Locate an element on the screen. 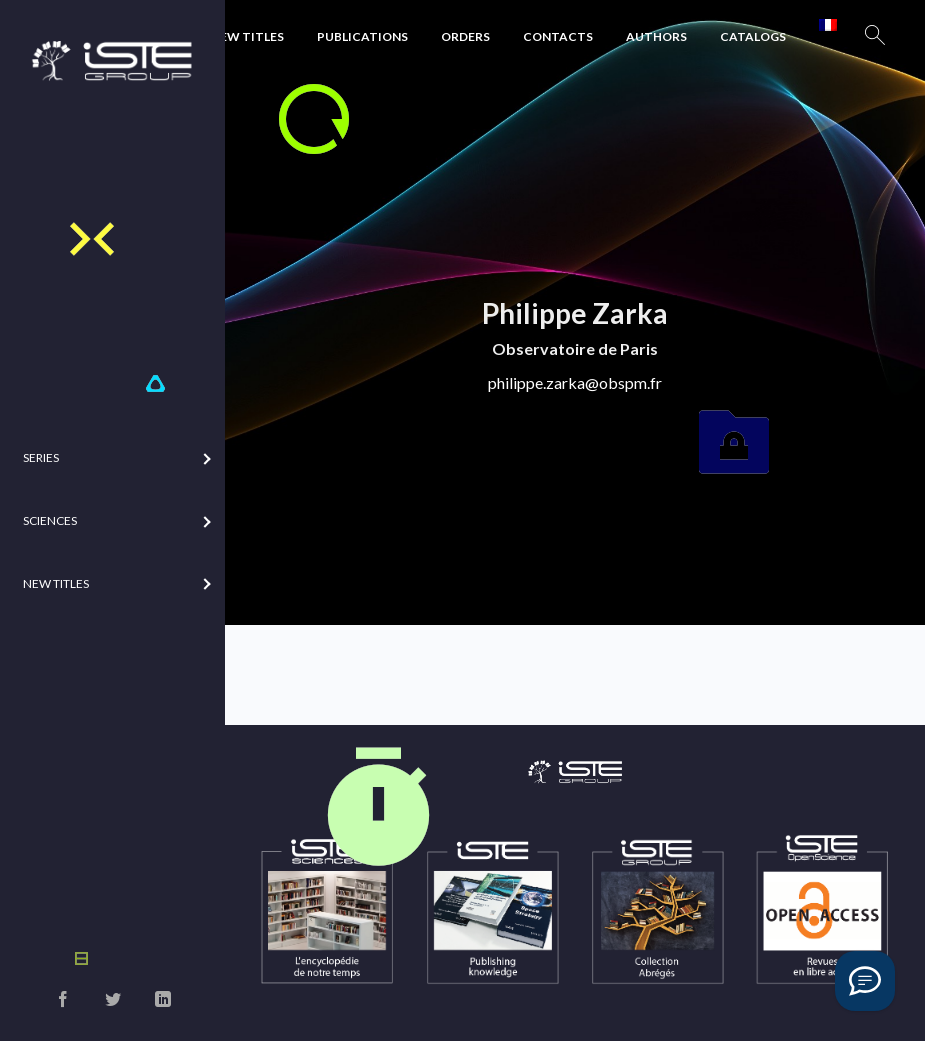 This screenshot has height=1041, width=925. collapse or contract horizontal panels is located at coordinates (92, 239).